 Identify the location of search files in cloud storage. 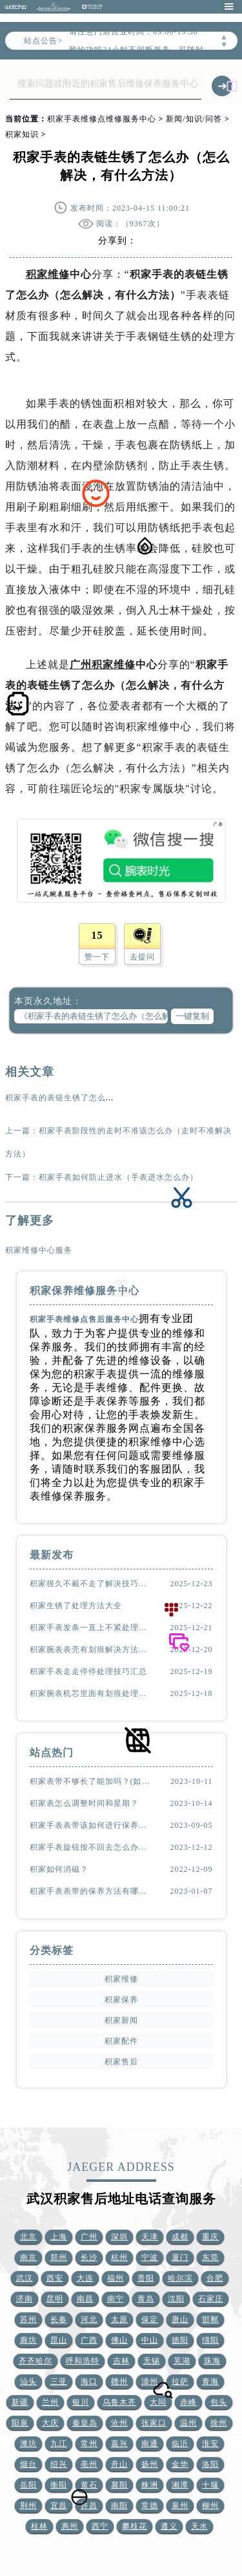
(163, 2389).